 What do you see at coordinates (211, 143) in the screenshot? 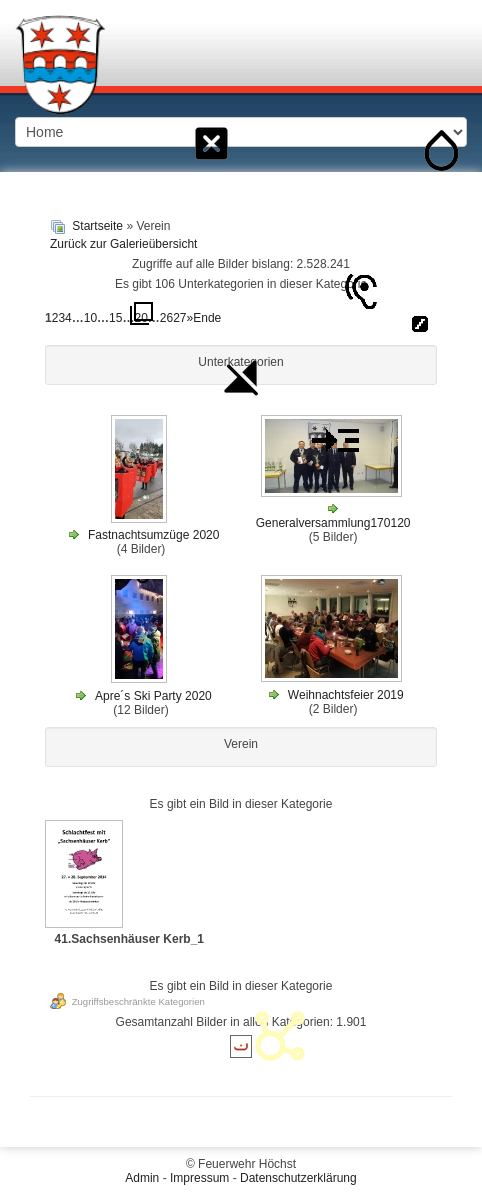
I see `indicates a disabled or unavailable feature` at bounding box center [211, 143].